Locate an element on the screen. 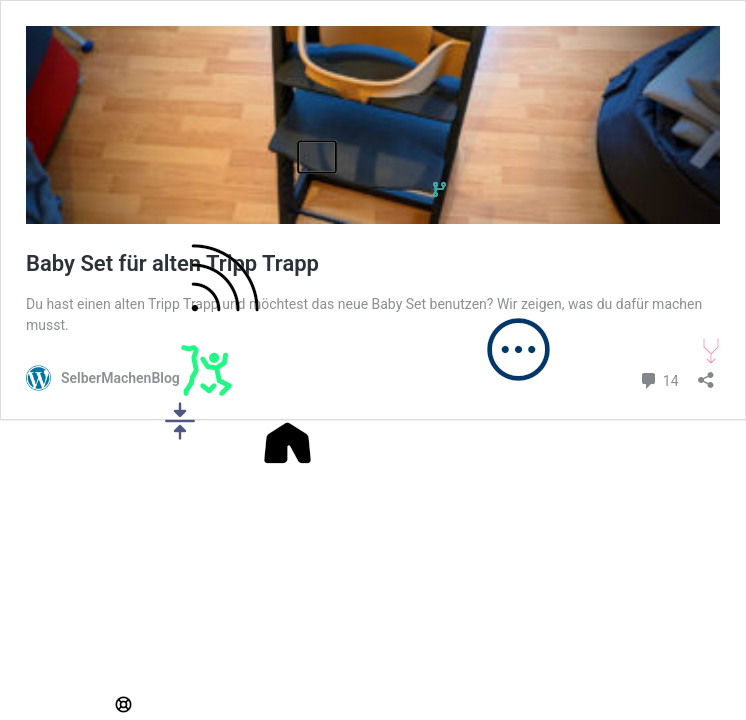  cliff jumping or adventure activity is located at coordinates (206, 370).